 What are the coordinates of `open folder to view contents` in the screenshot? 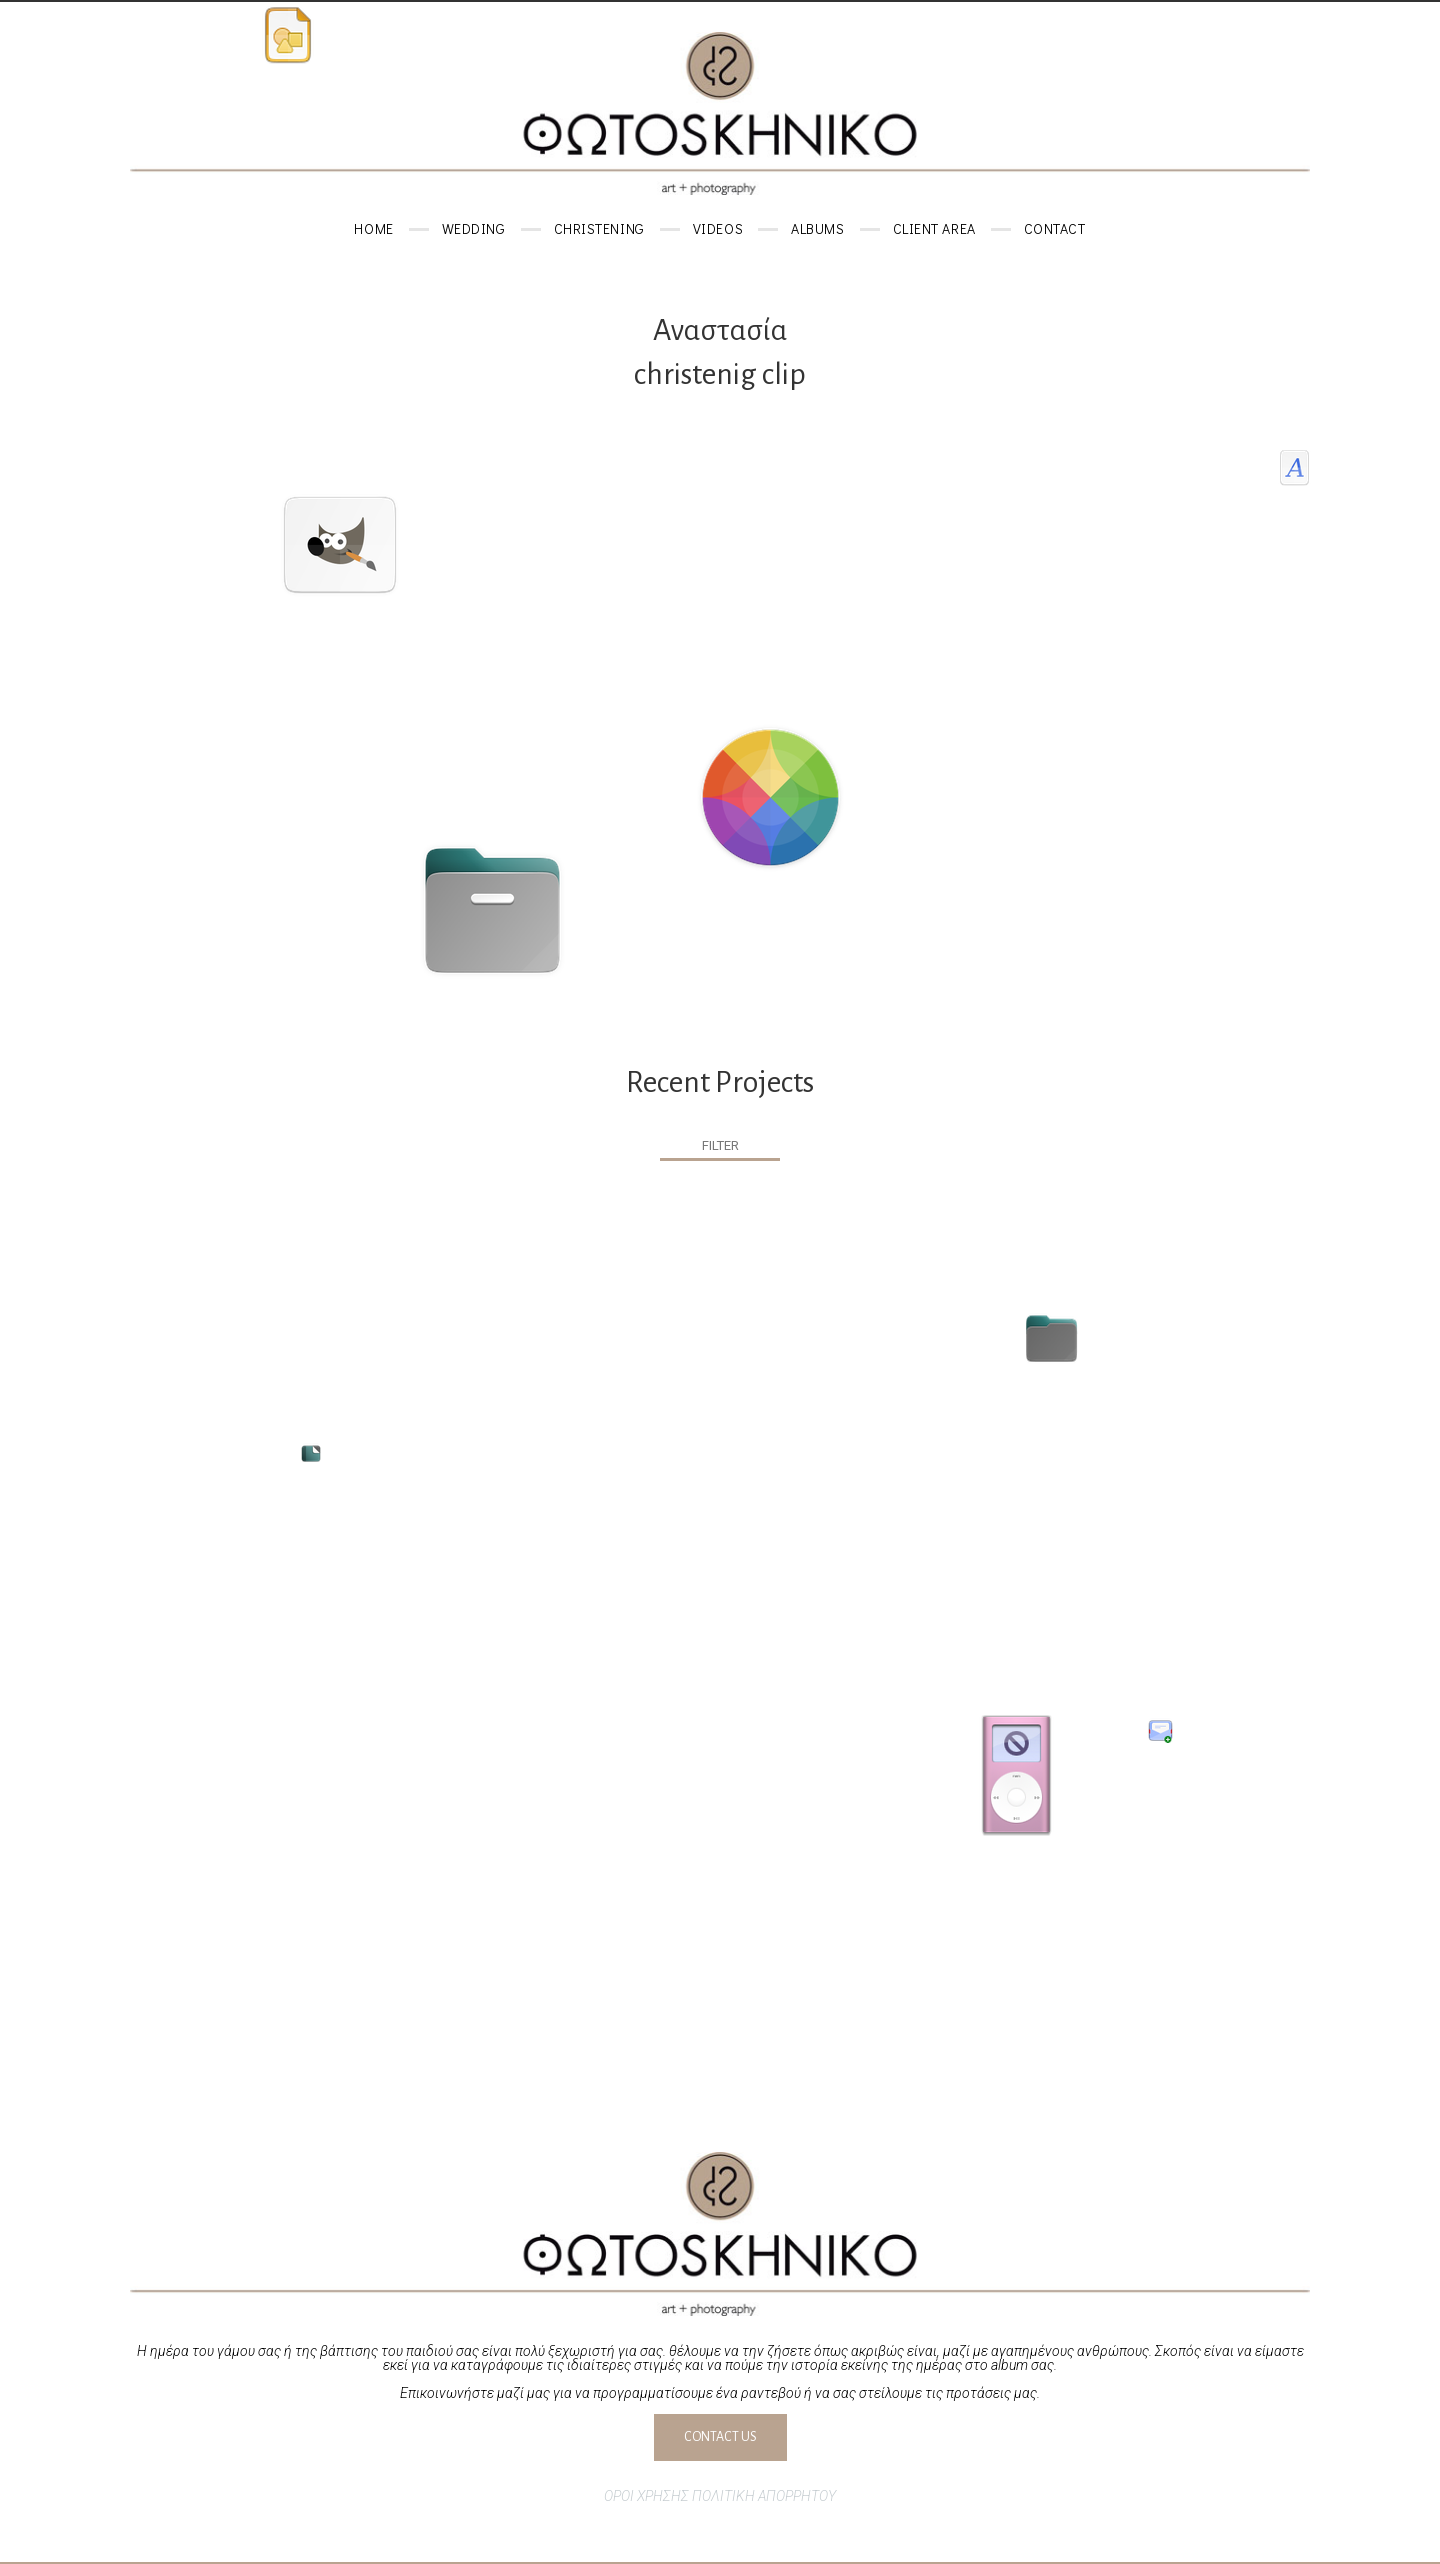 It's located at (1051, 1338).